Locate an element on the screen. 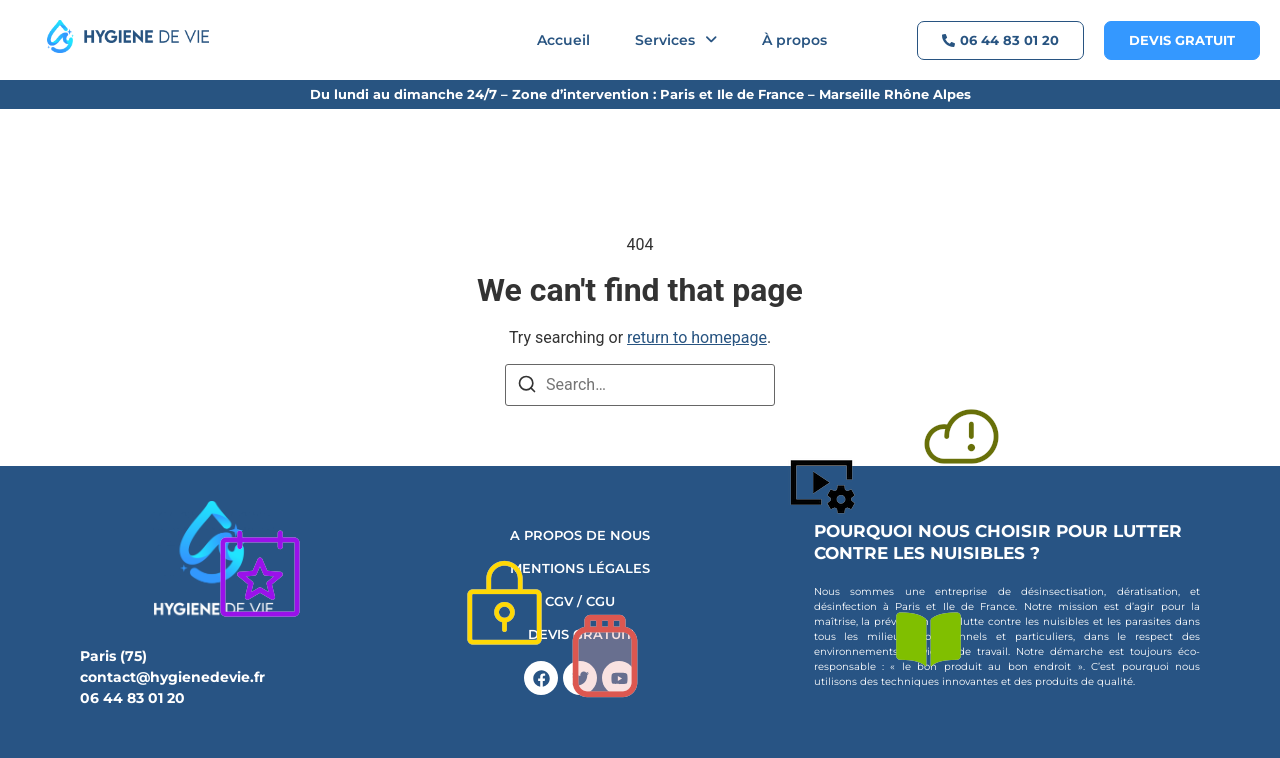 The width and height of the screenshot is (1280, 758). store or manage saved items is located at coordinates (605, 656).